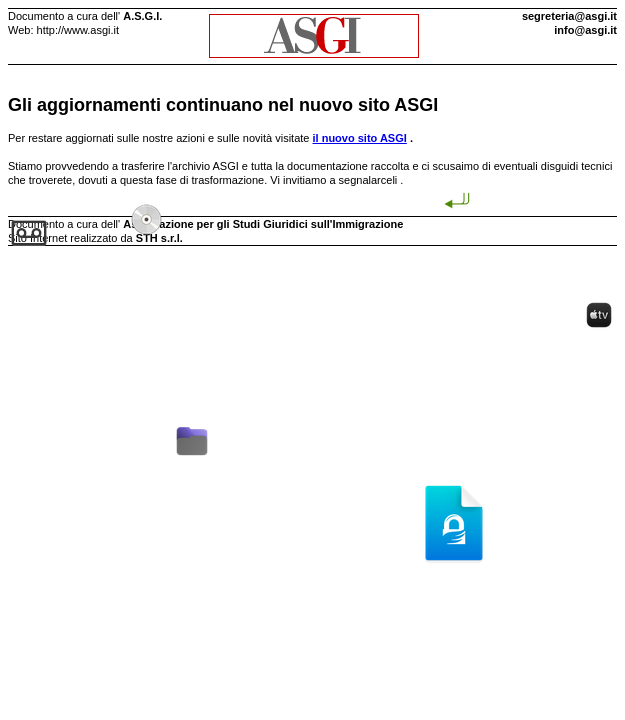  What do you see at coordinates (29, 233) in the screenshot?
I see `indicates audio tape or cassette media` at bounding box center [29, 233].